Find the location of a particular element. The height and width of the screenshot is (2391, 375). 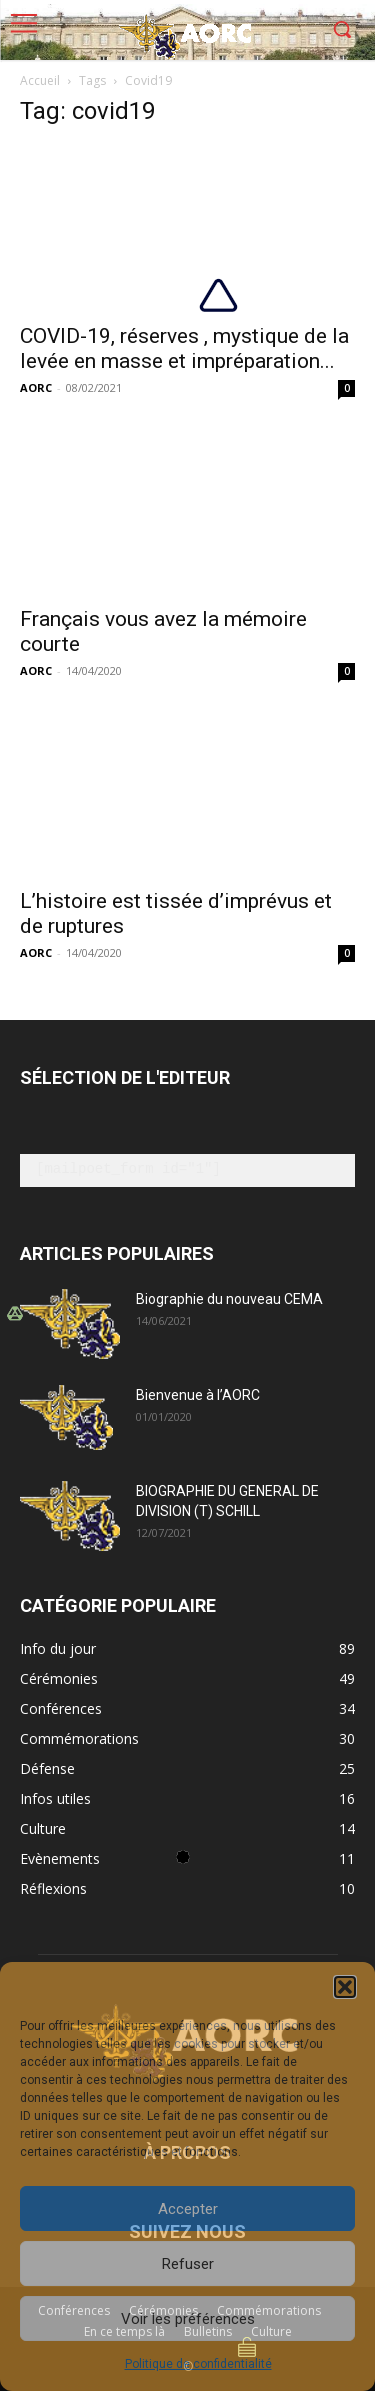

unlocked or unsecured state is located at coordinates (247, 2348).